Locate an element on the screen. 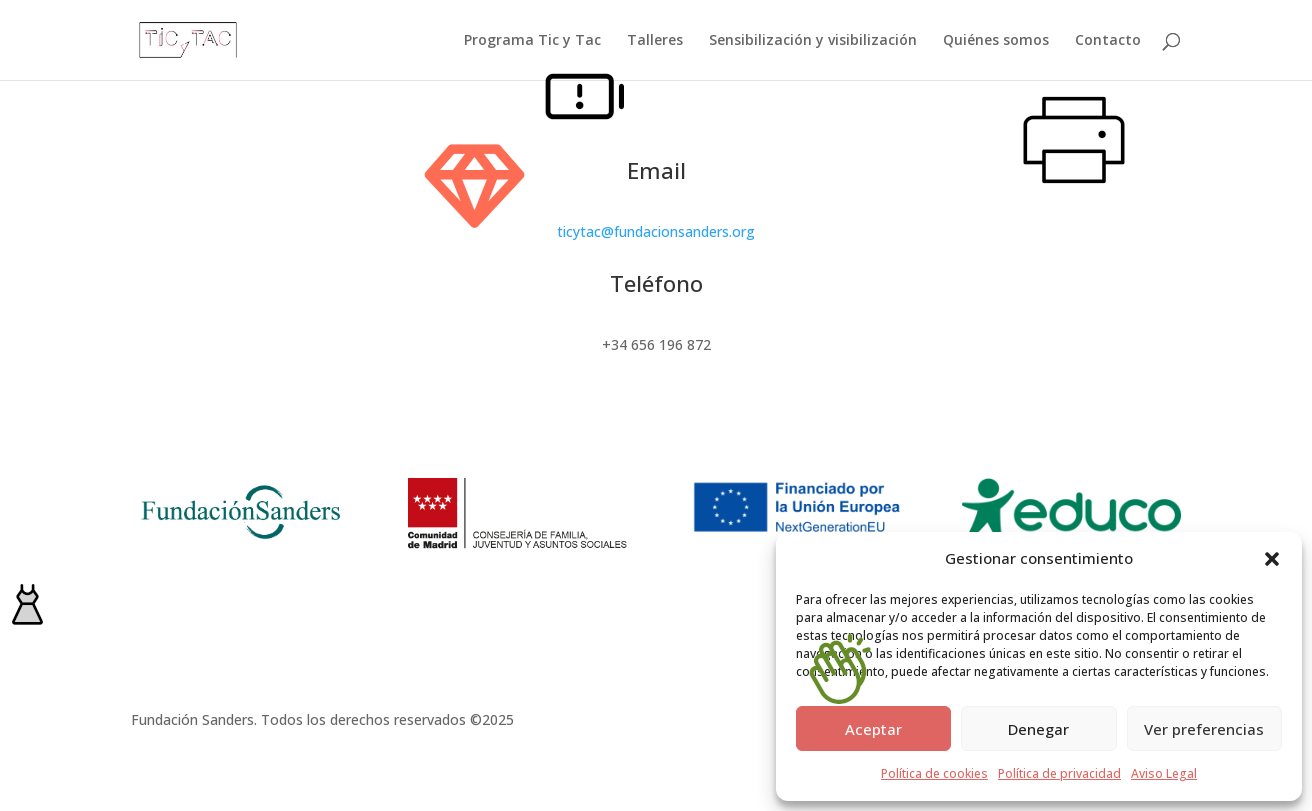  print the current document is located at coordinates (1074, 140).